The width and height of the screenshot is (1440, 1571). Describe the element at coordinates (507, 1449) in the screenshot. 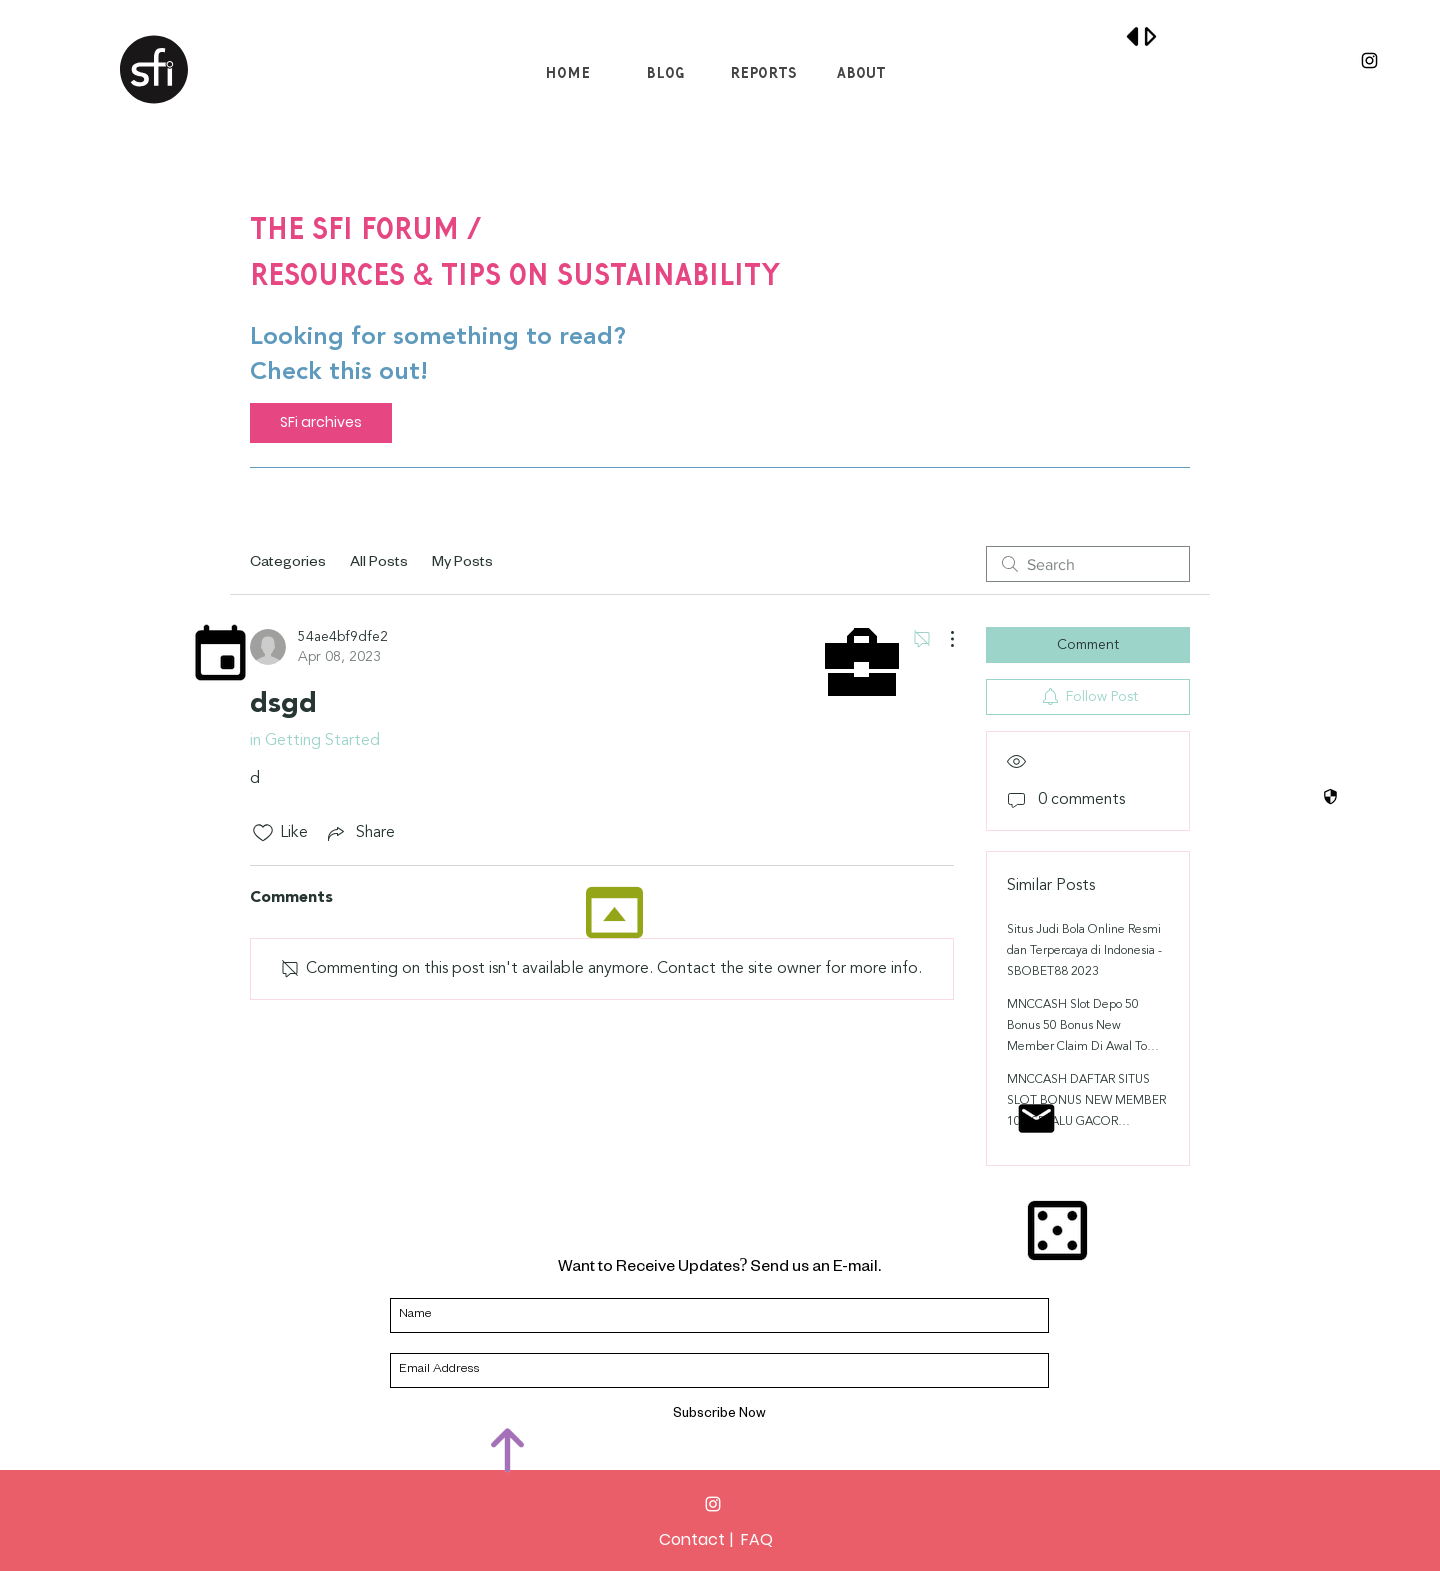

I see `scroll to top of page` at that location.